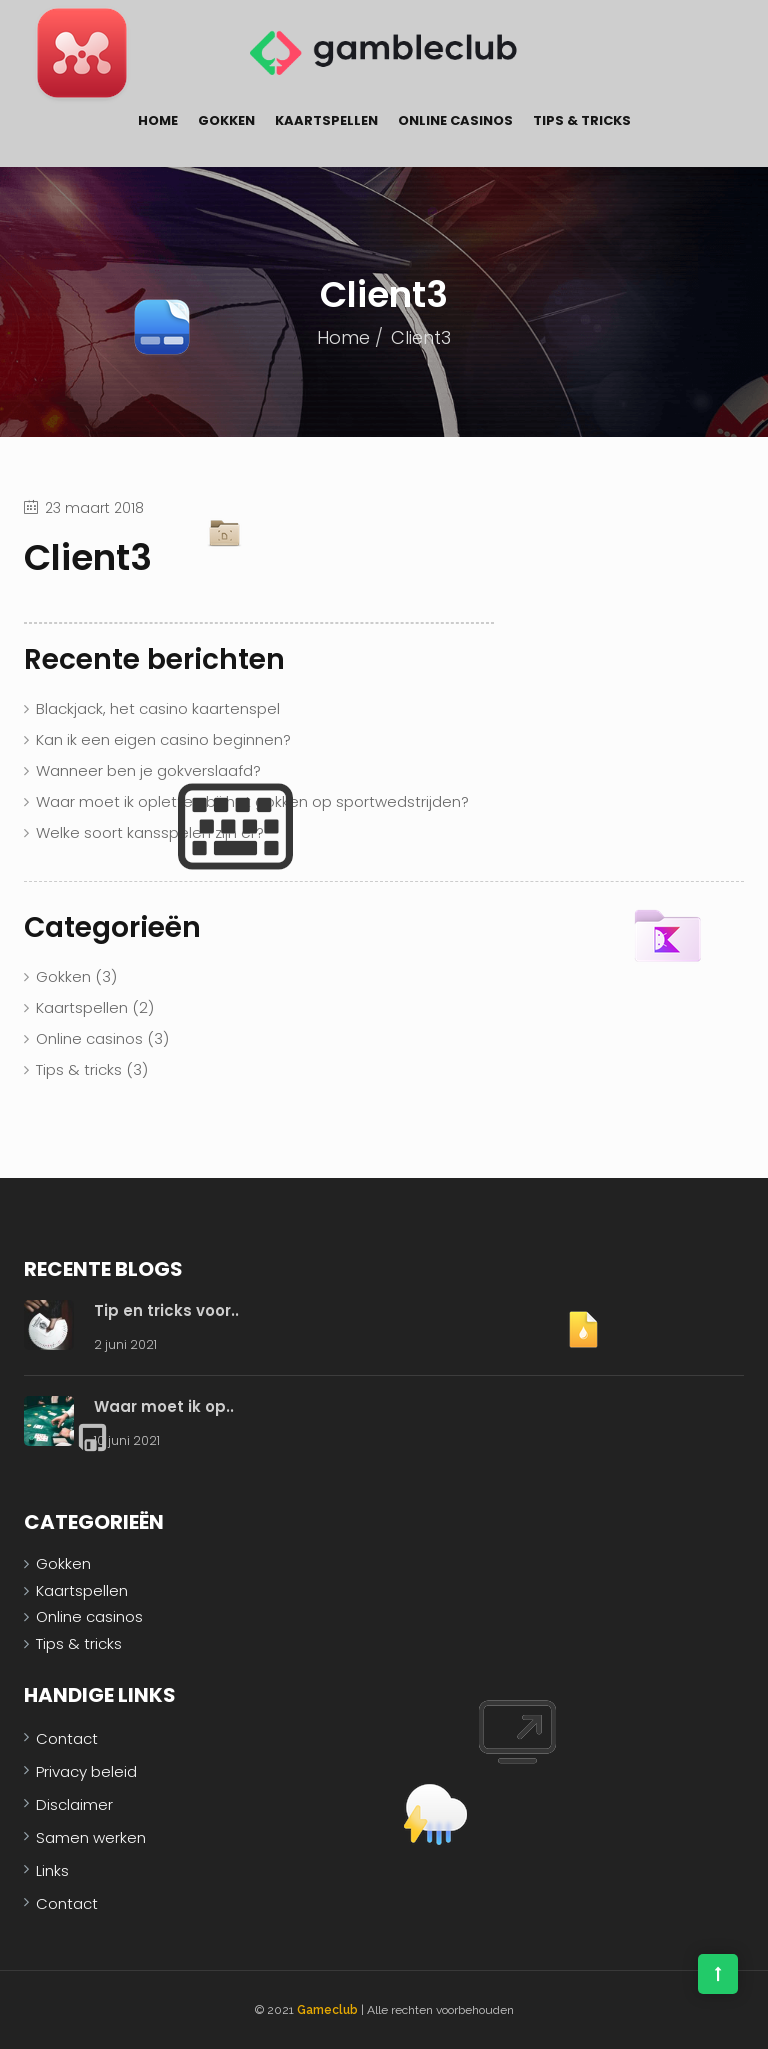  I want to click on save current file or document, so click(92, 1437).